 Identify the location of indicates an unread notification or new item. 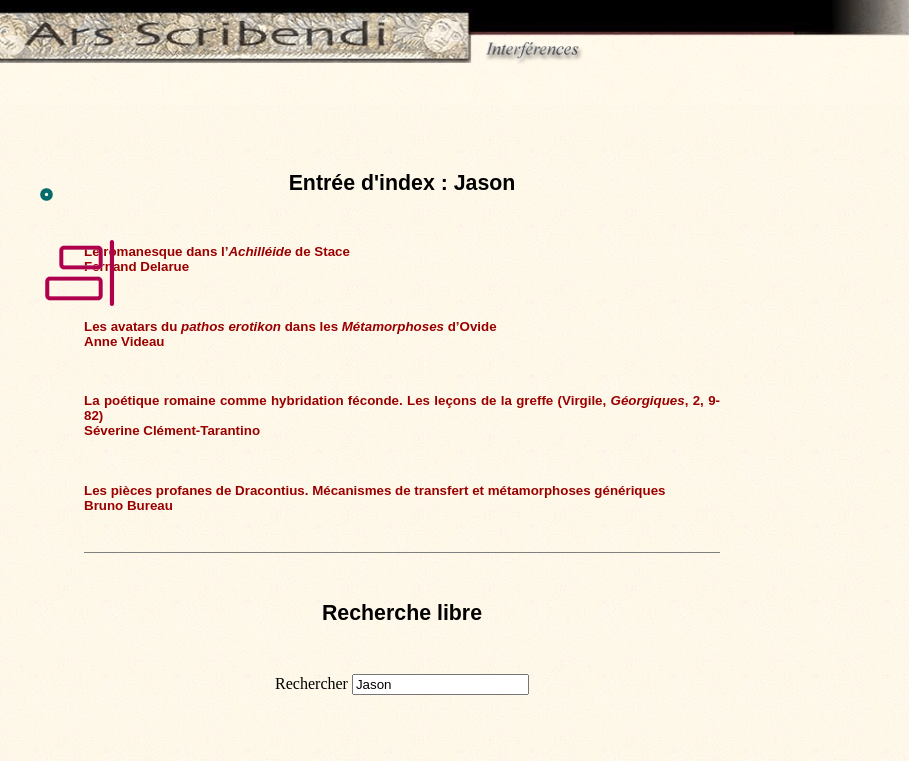
(46, 194).